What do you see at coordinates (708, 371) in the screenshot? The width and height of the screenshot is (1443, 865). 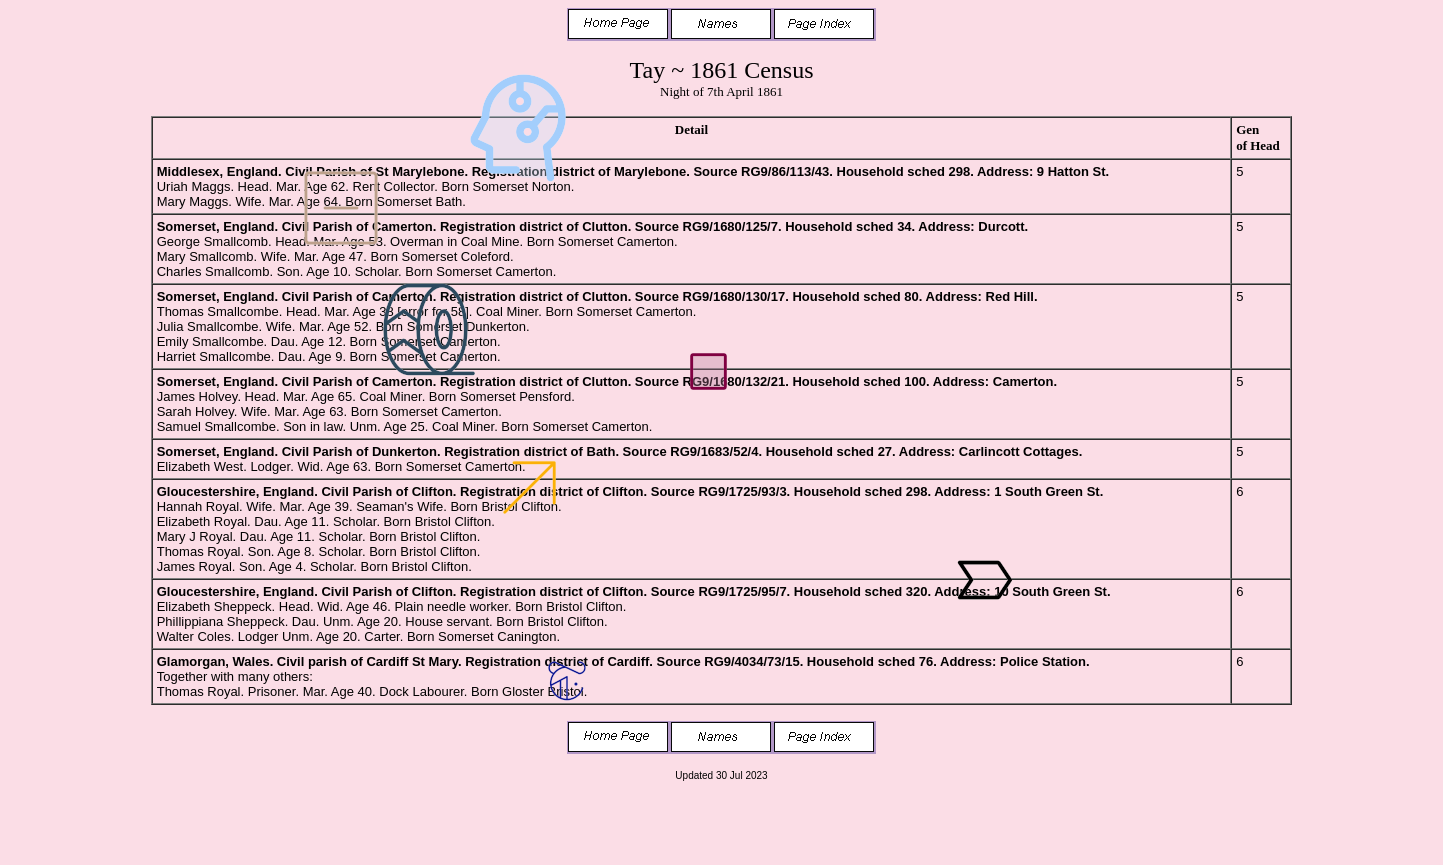 I see `stop media playback` at bounding box center [708, 371].